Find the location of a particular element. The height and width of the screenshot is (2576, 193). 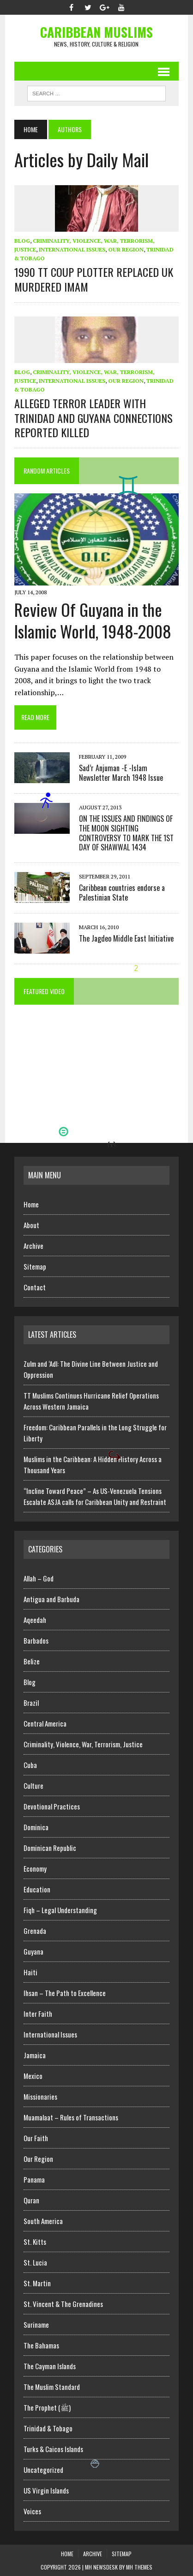

indicates an unverified conditional breakpoint in debug mode is located at coordinates (63, 1131).